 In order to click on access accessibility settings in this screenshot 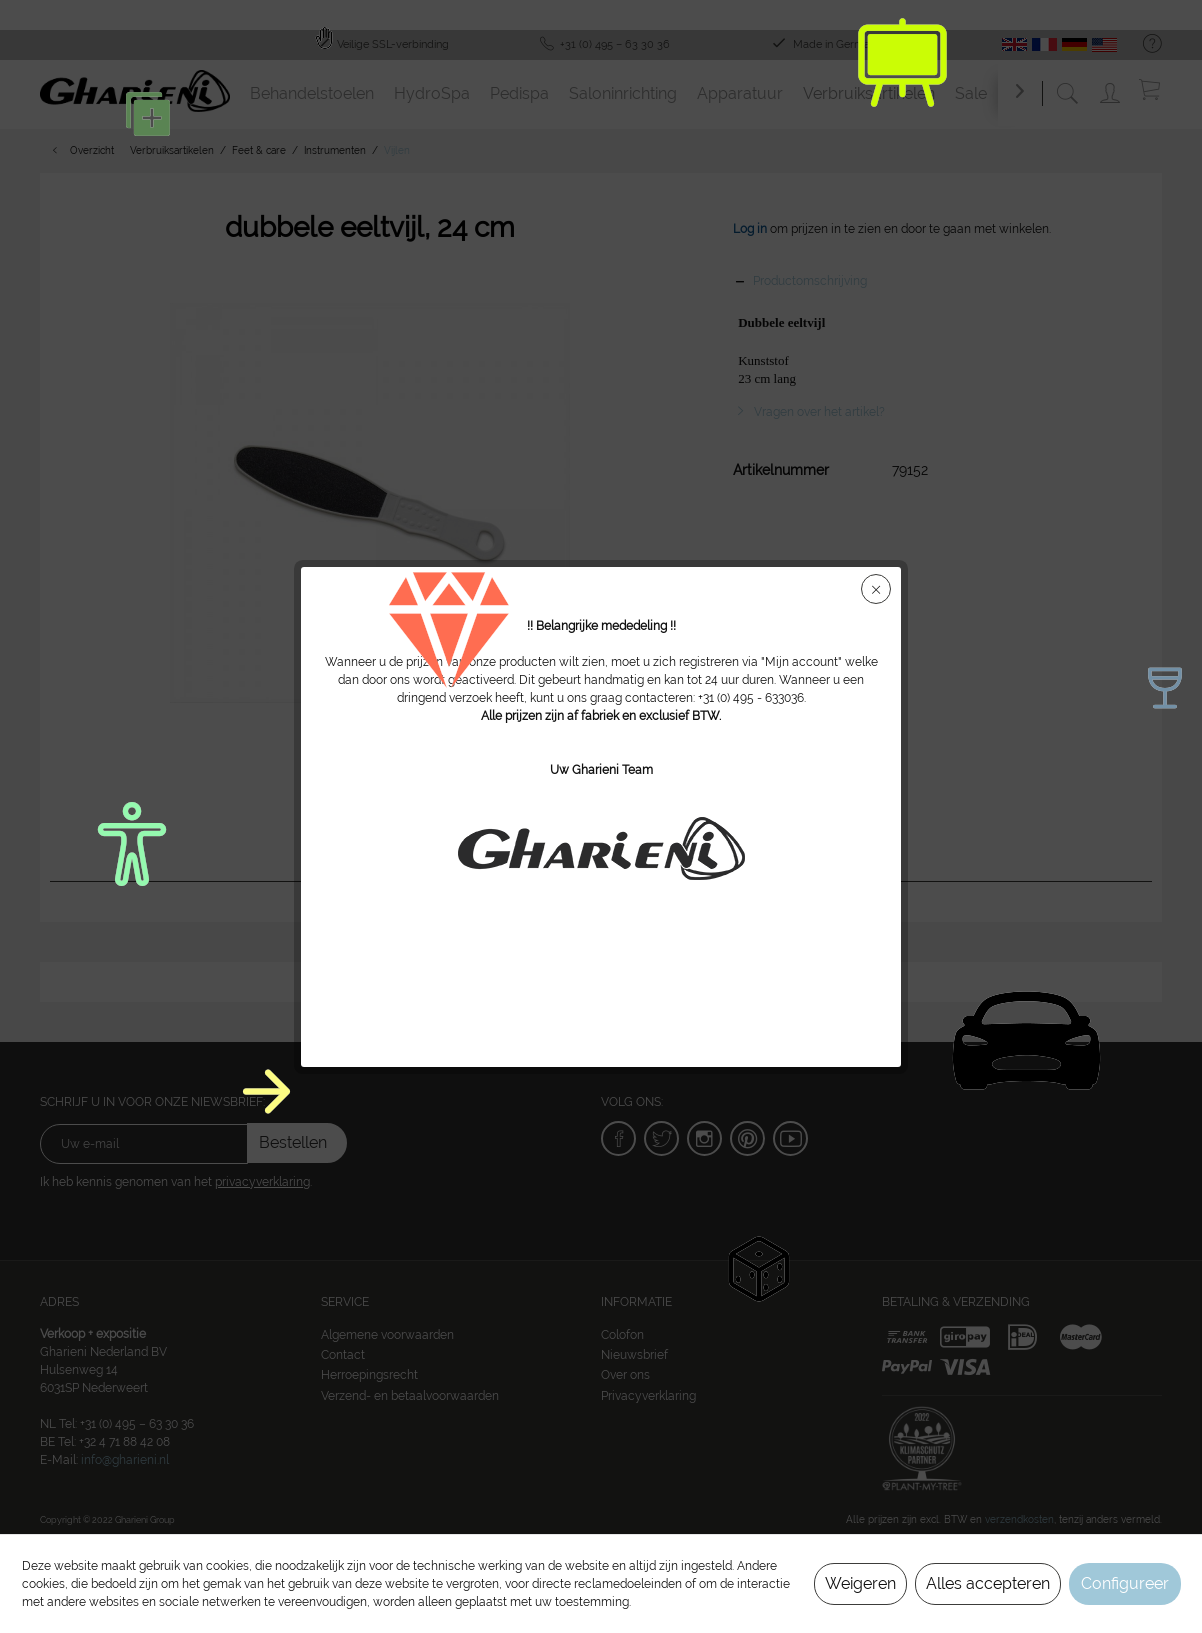, I will do `click(132, 844)`.